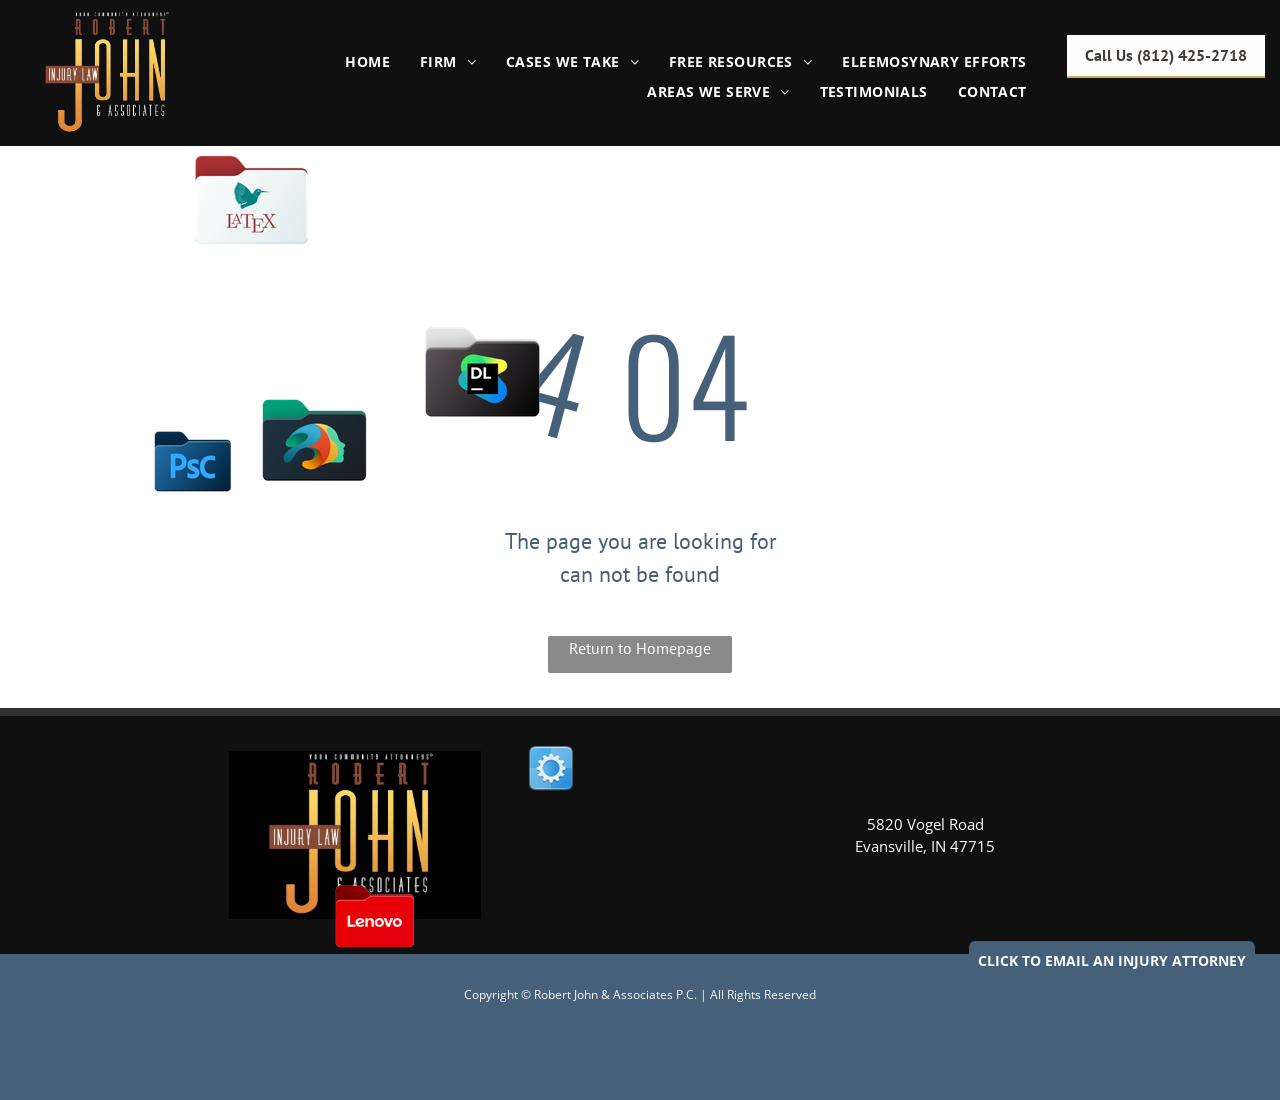 Image resolution: width=1280 pixels, height=1100 pixels. I want to click on open folder containing adobe photoshop classic files, so click(192, 463).